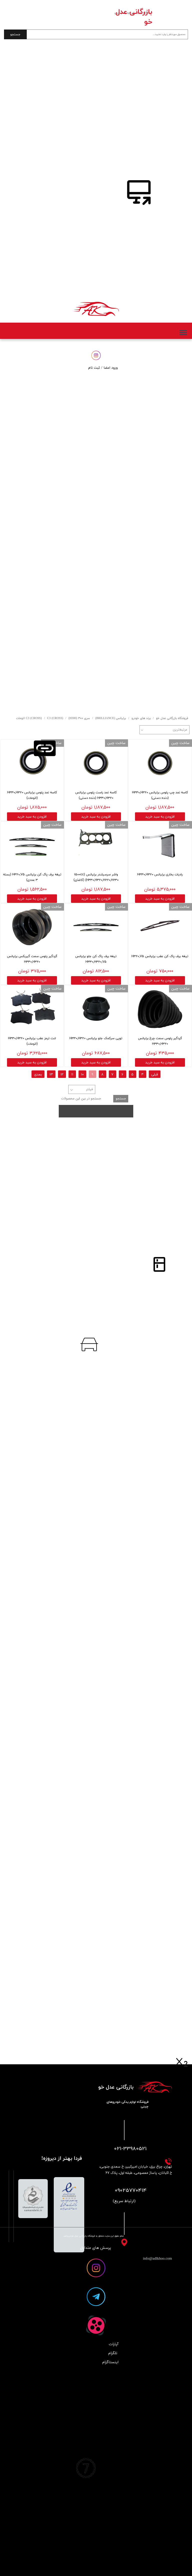 The height and width of the screenshot is (2576, 192). I want to click on share content from your desktop computer, so click(139, 192).